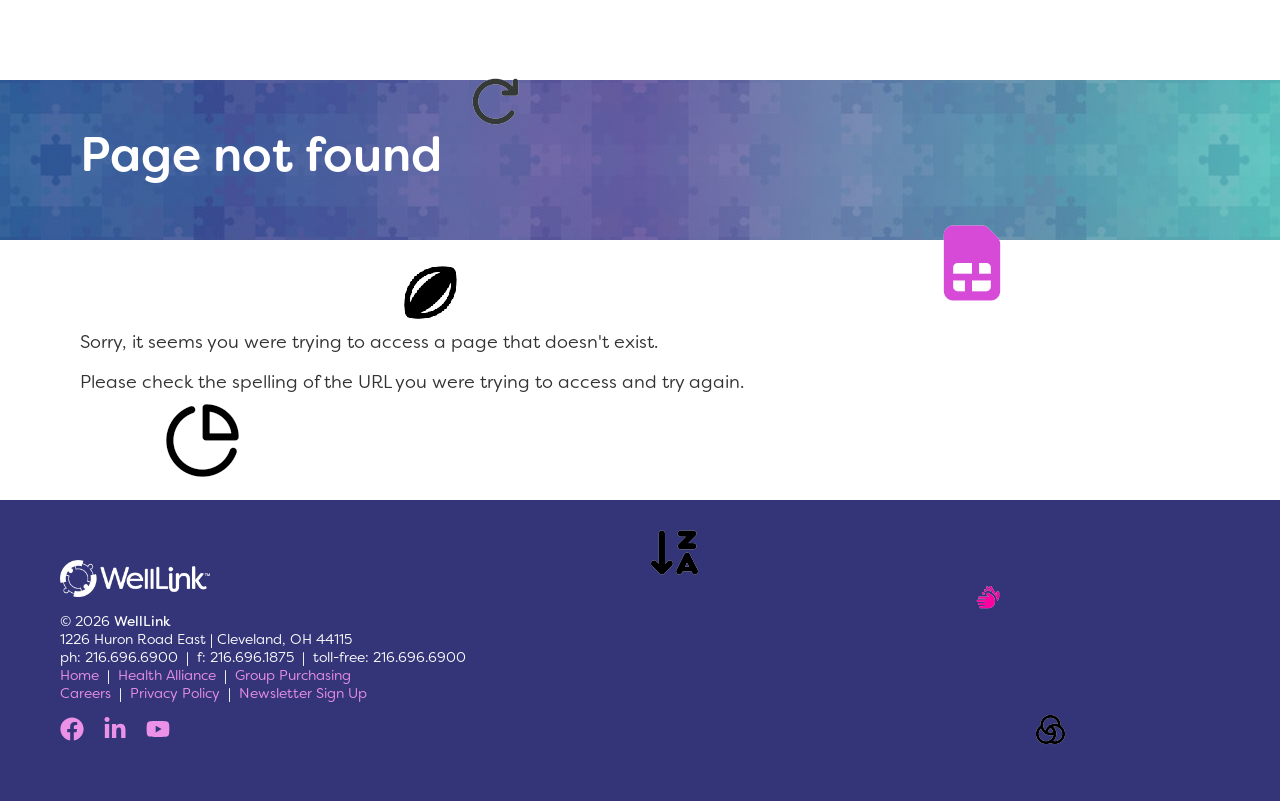 This screenshot has width=1280, height=801. Describe the element at coordinates (430, 292) in the screenshot. I see `view rugby sports content` at that location.